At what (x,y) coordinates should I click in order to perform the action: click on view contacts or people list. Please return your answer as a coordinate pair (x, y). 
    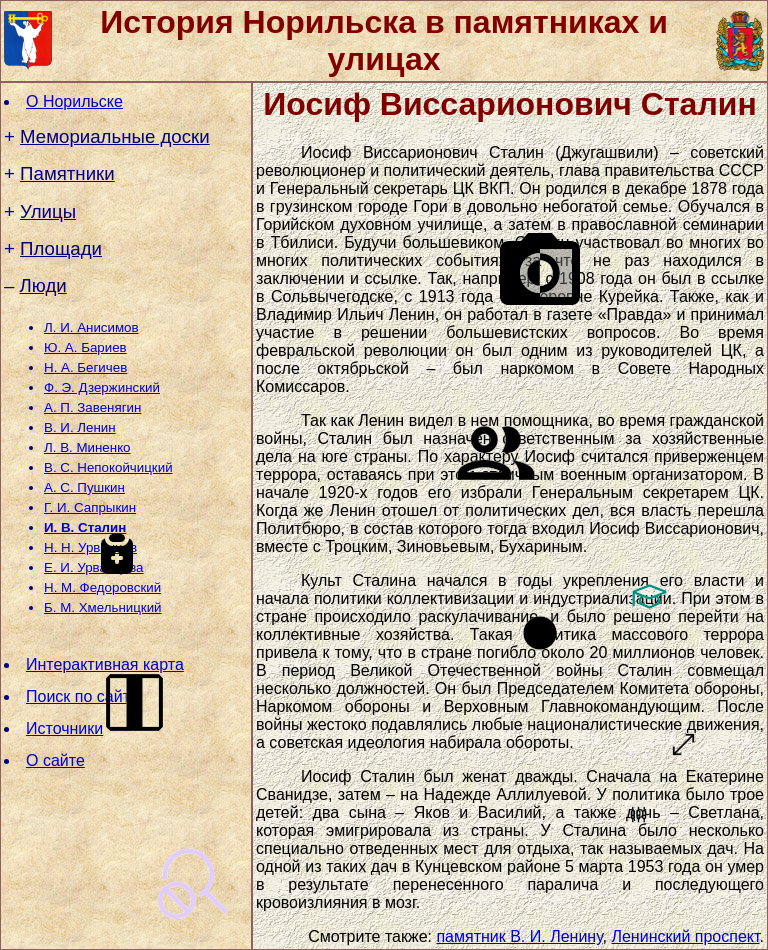
    Looking at the image, I should click on (496, 453).